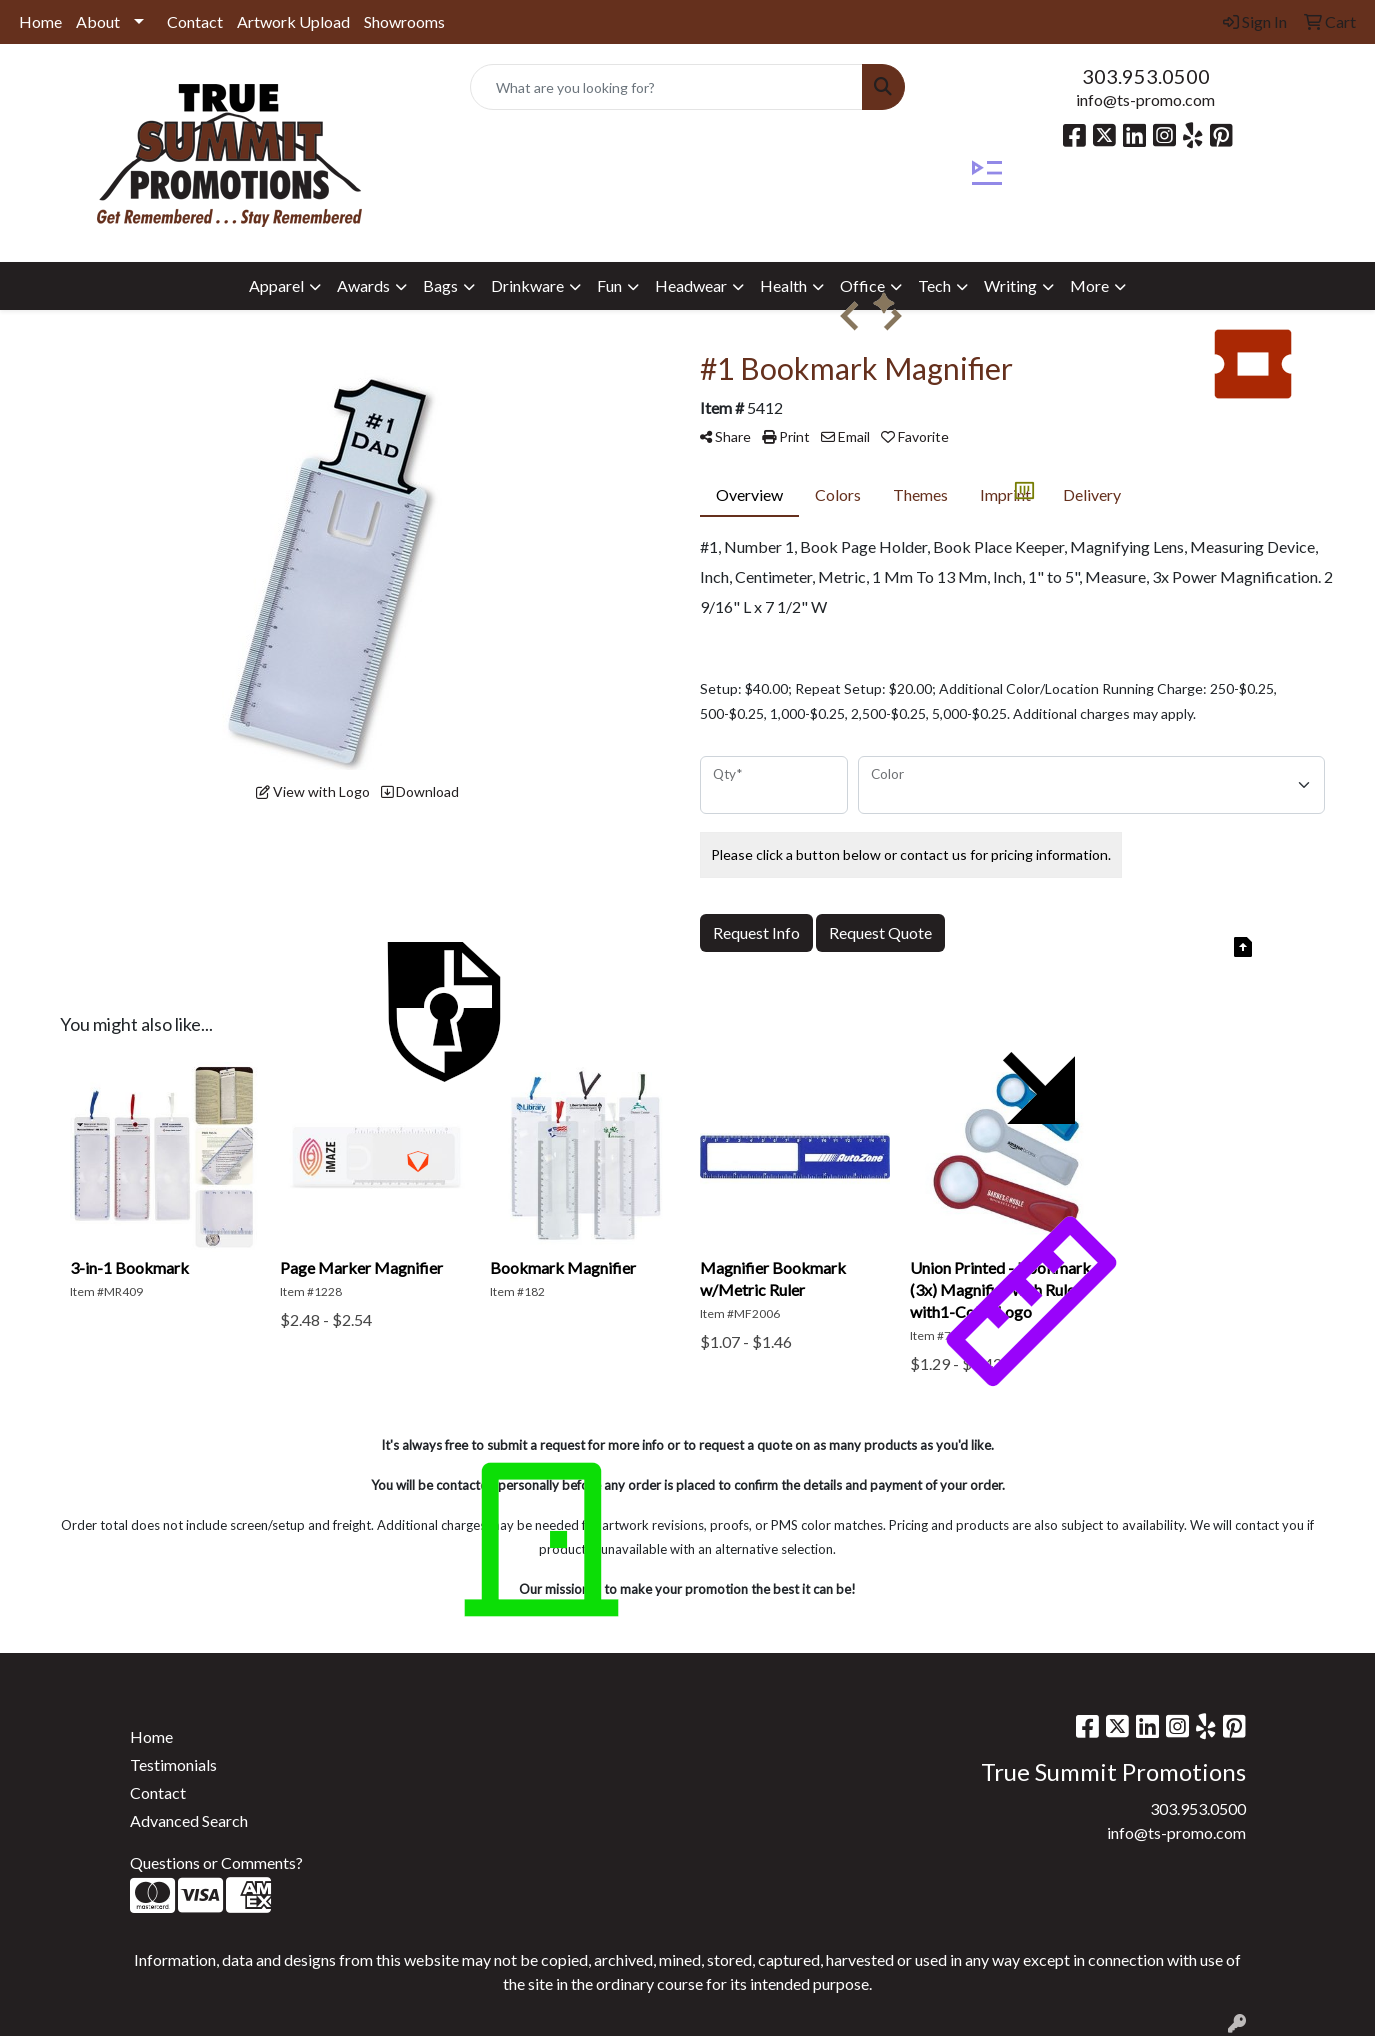  What do you see at coordinates (1031, 1296) in the screenshot?
I see `access measurement or sizing tools` at bounding box center [1031, 1296].